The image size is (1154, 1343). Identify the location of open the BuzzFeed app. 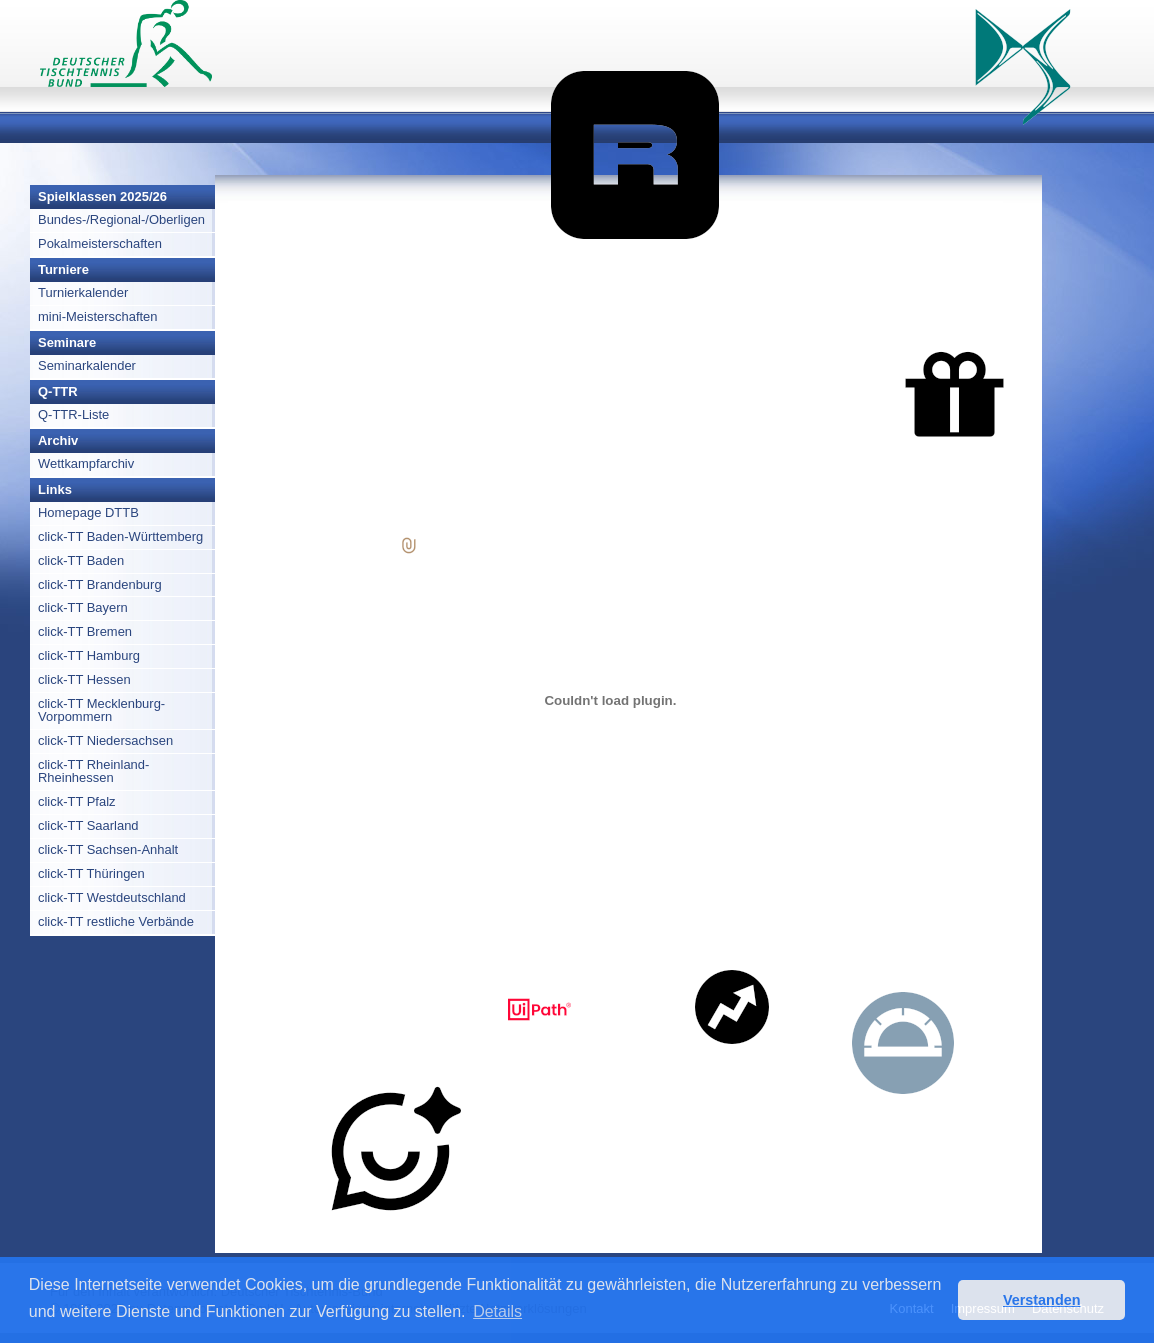
(732, 1007).